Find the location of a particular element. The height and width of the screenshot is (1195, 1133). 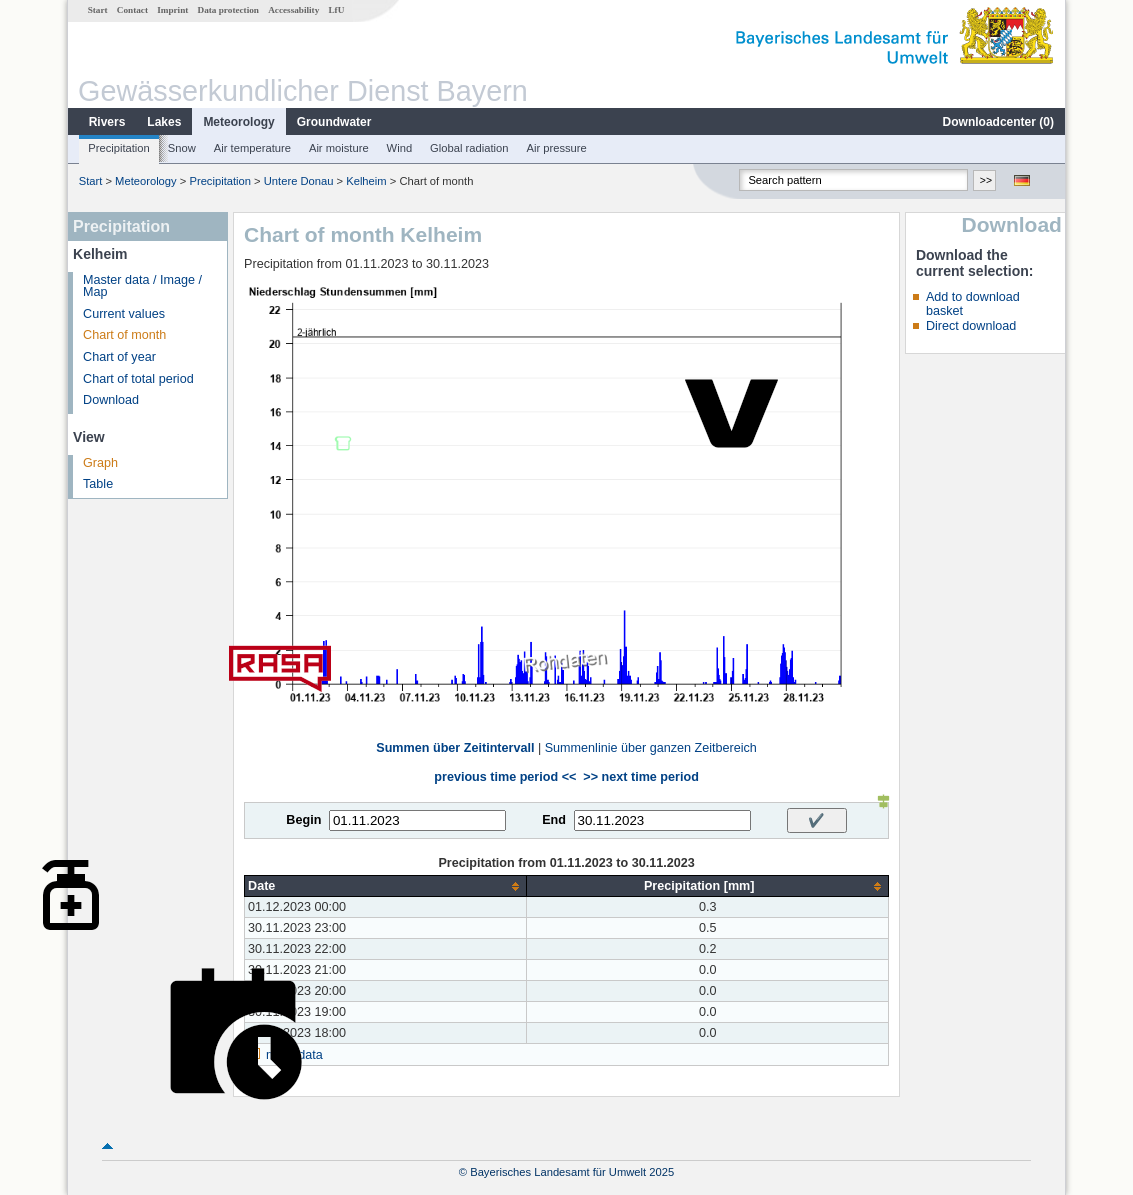

access hand sanitizer station location is located at coordinates (71, 895).